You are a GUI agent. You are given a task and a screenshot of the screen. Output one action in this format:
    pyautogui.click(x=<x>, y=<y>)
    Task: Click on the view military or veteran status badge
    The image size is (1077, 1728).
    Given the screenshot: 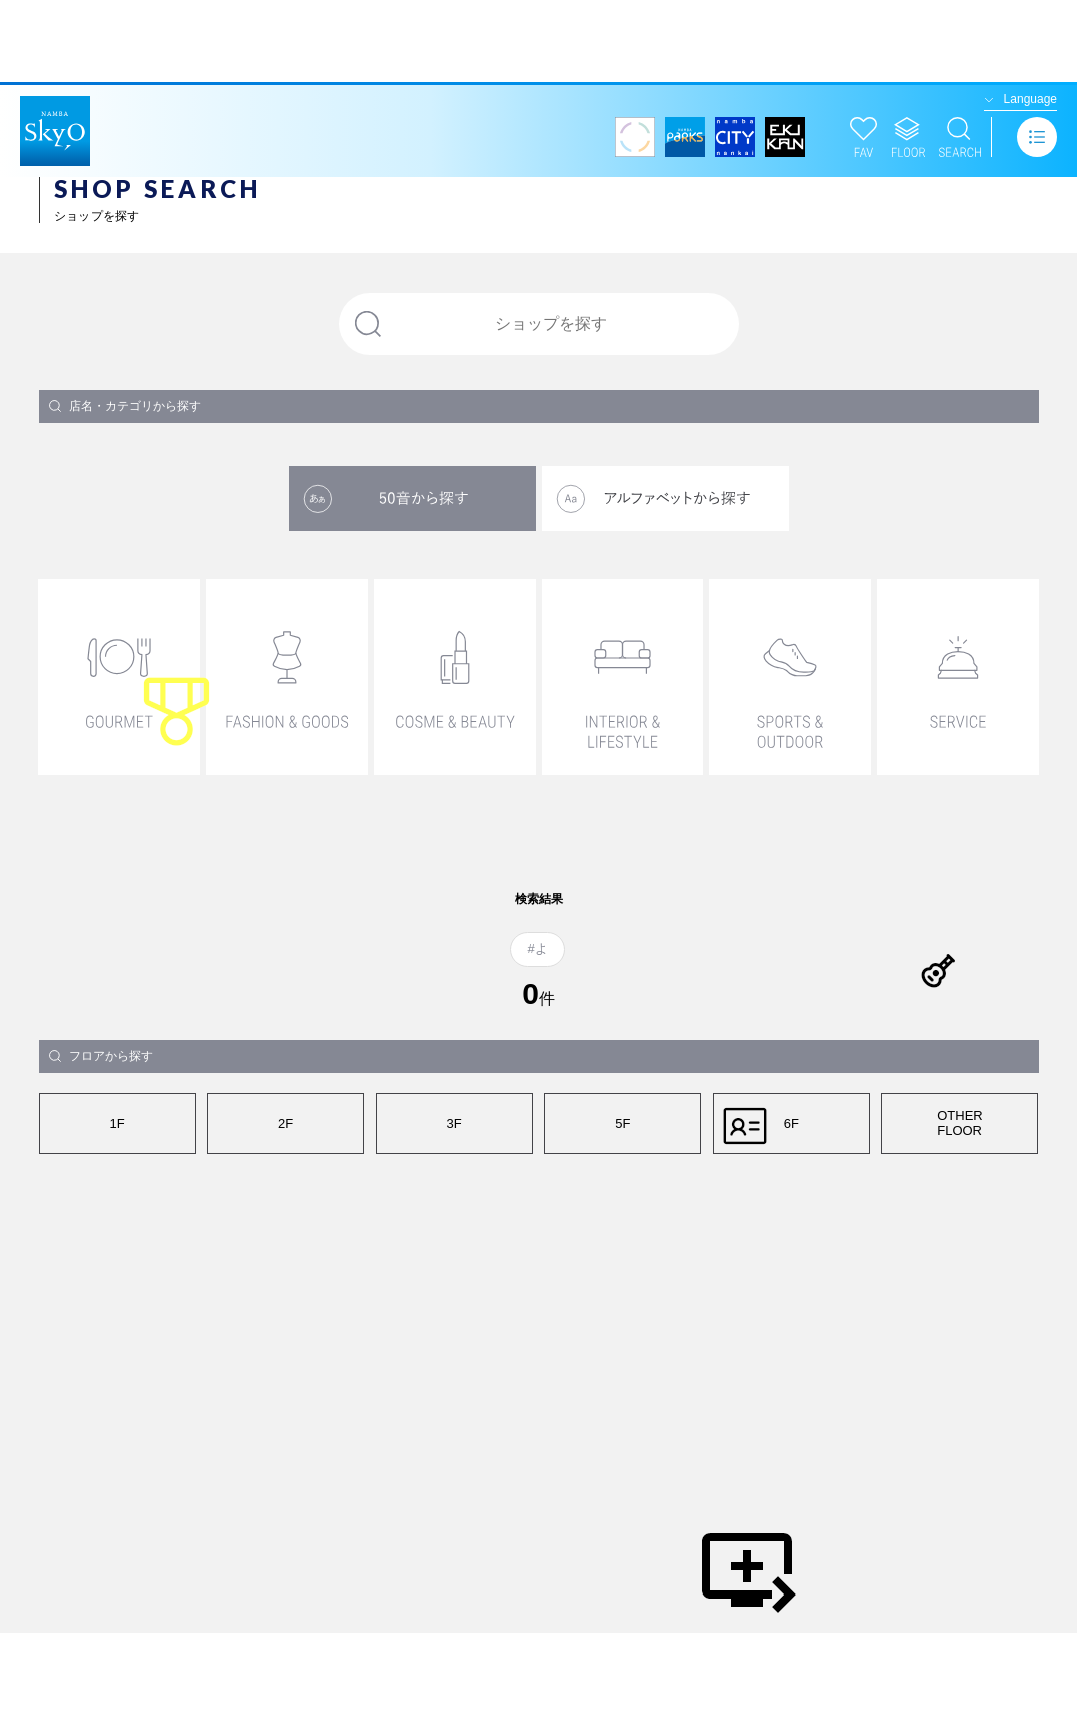 What is the action you would take?
    pyautogui.click(x=176, y=707)
    